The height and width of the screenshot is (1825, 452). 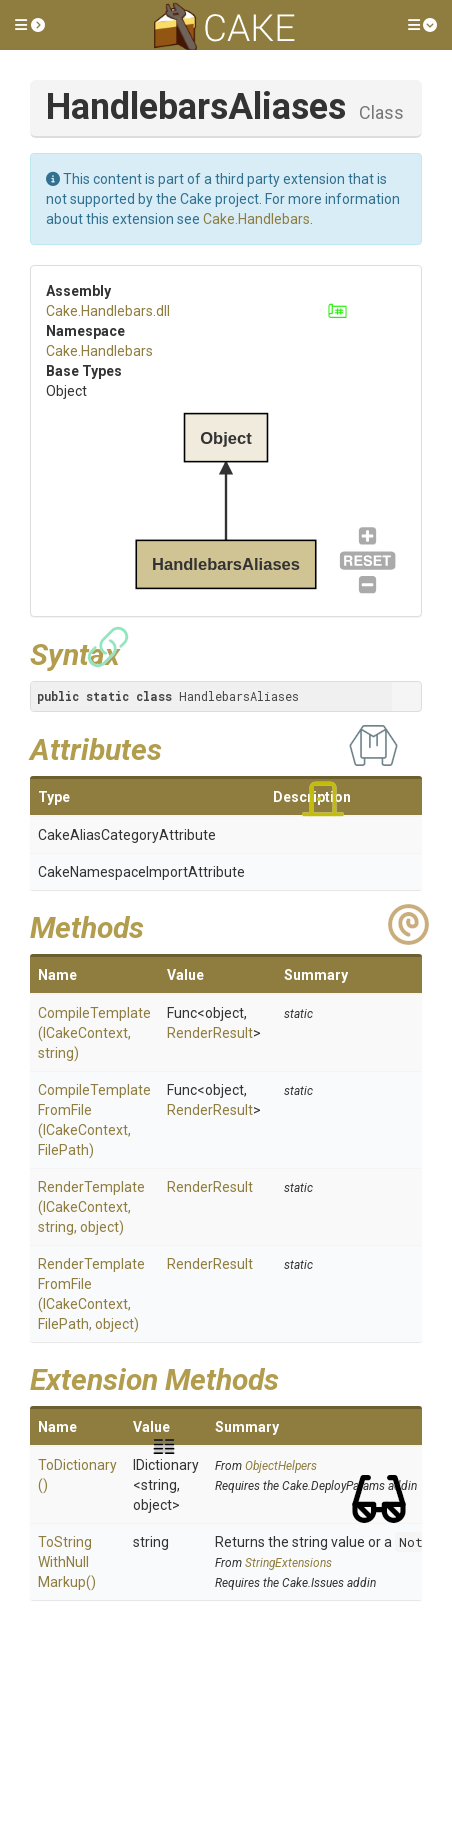 What do you see at coordinates (373, 745) in the screenshot?
I see `browse casual or streetwear clothing` at bounding box center [373, 745].